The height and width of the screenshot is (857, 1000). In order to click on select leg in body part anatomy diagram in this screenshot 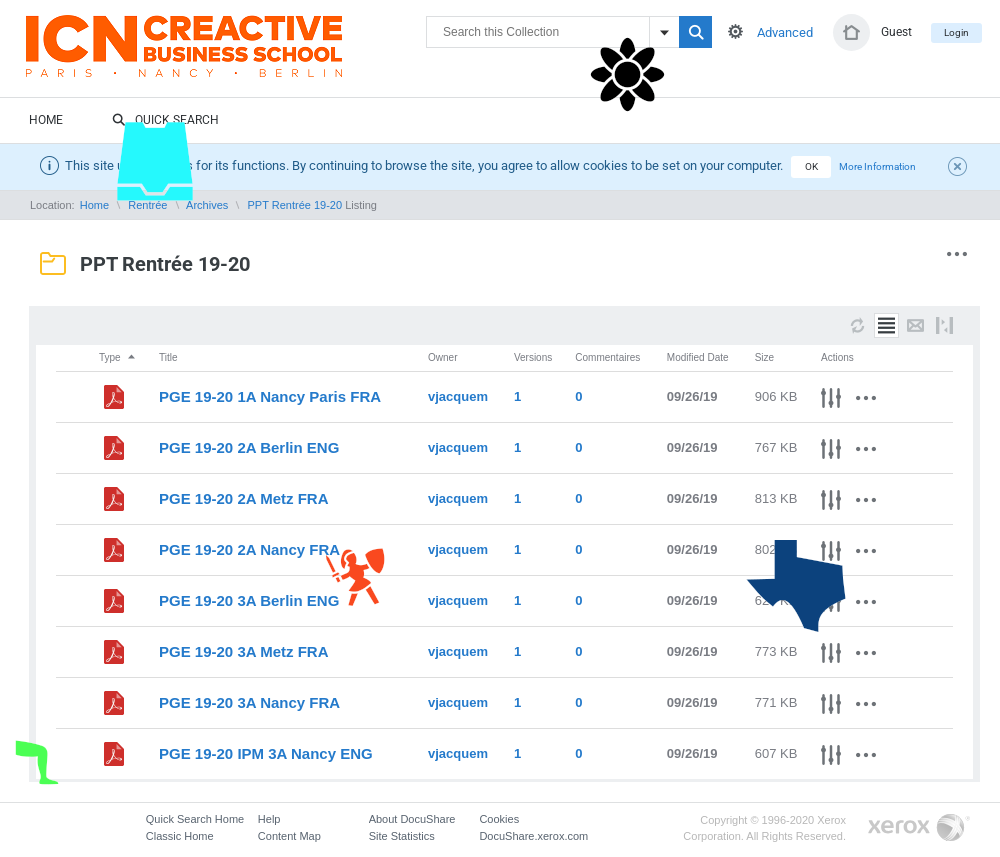, I will do `click(37, 762)`.